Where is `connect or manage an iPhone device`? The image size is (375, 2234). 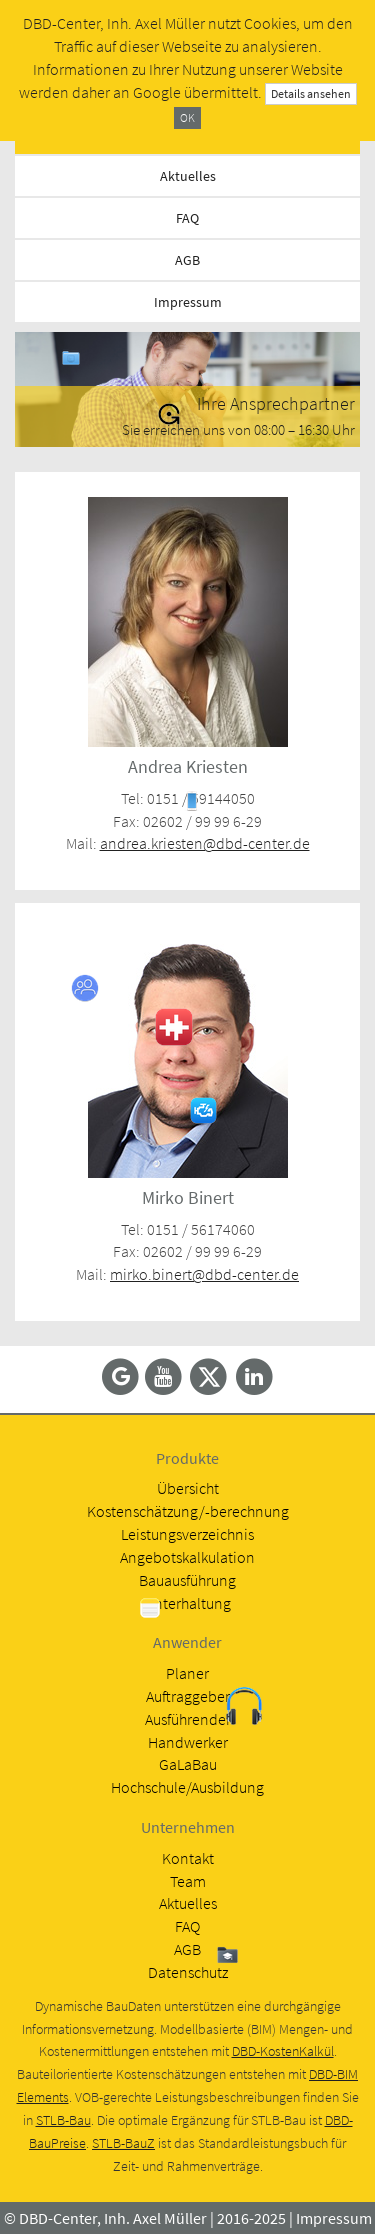
connect or manage an iPhone device is located at coordinates (192, 801).